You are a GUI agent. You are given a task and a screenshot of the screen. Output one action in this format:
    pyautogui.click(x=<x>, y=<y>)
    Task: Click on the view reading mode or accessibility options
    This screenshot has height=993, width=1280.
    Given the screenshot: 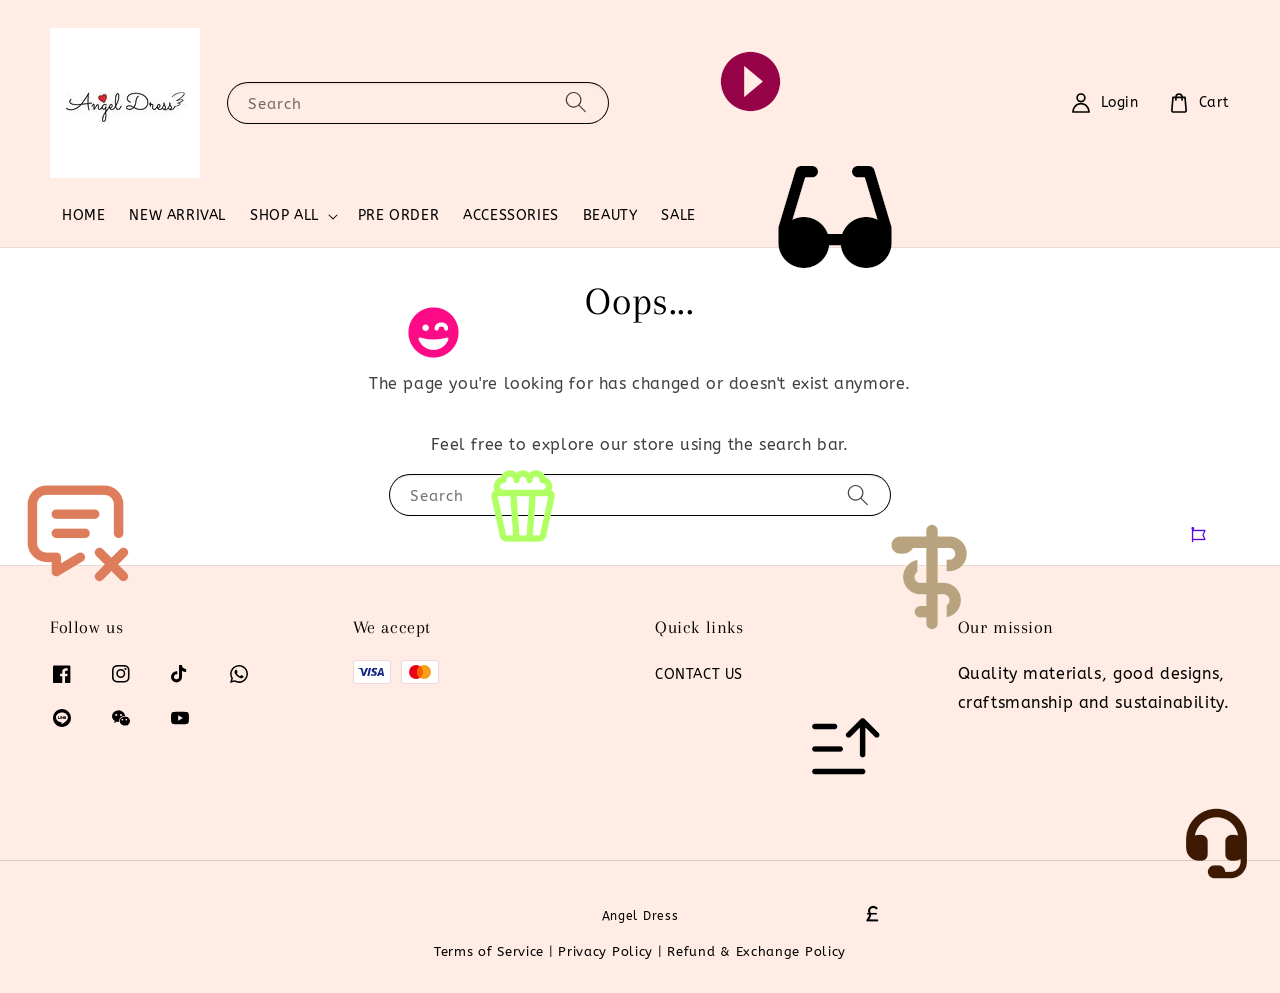 What is the action you would take?
    pyautogui.click(x=835, y=217)
    